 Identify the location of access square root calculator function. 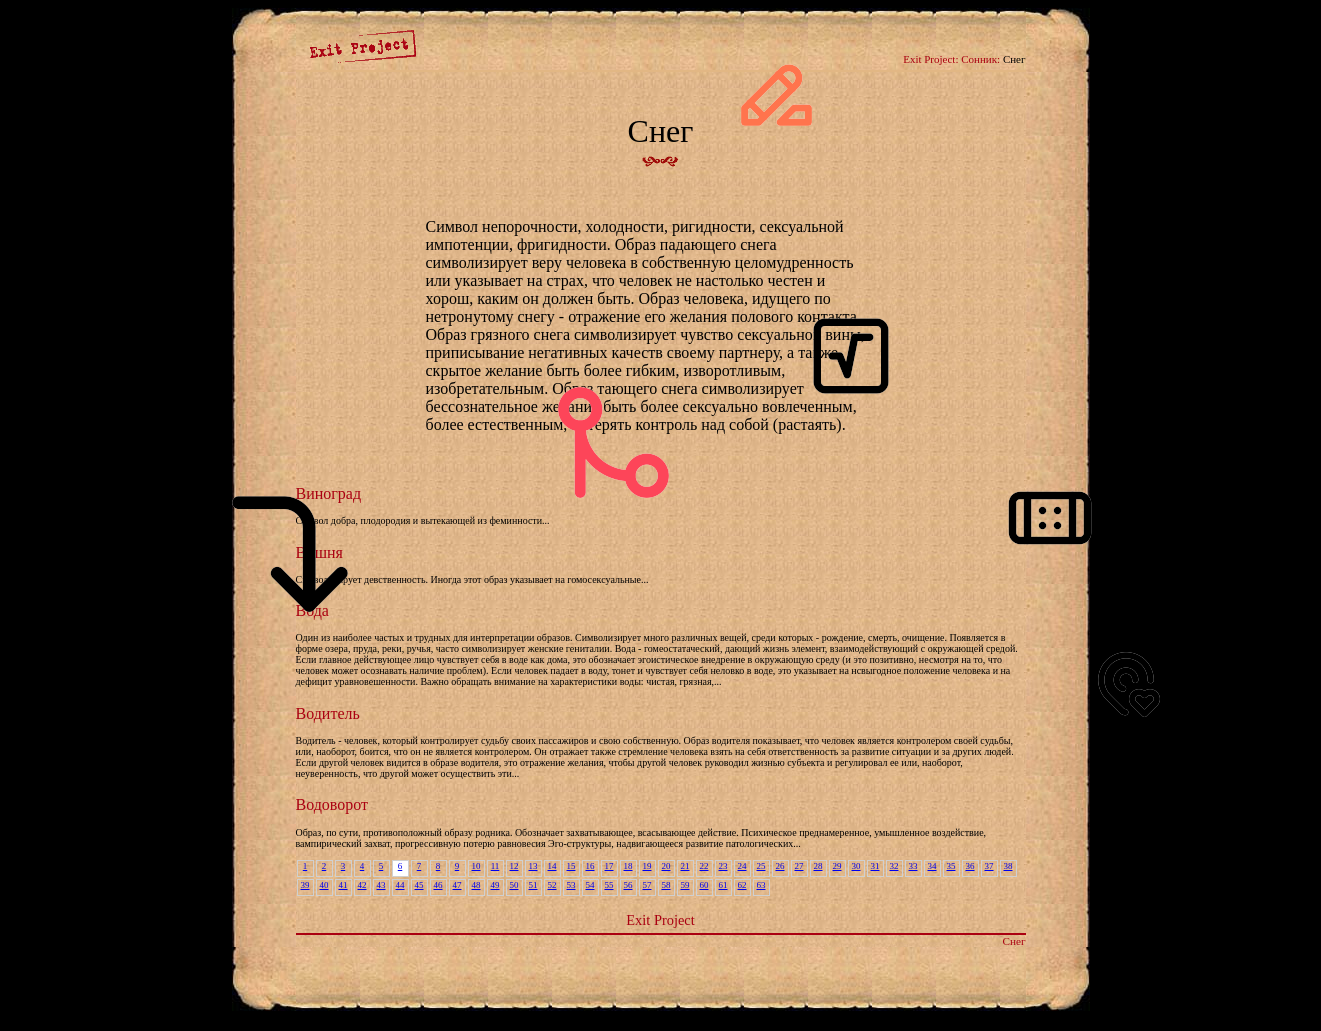
(851, 356).